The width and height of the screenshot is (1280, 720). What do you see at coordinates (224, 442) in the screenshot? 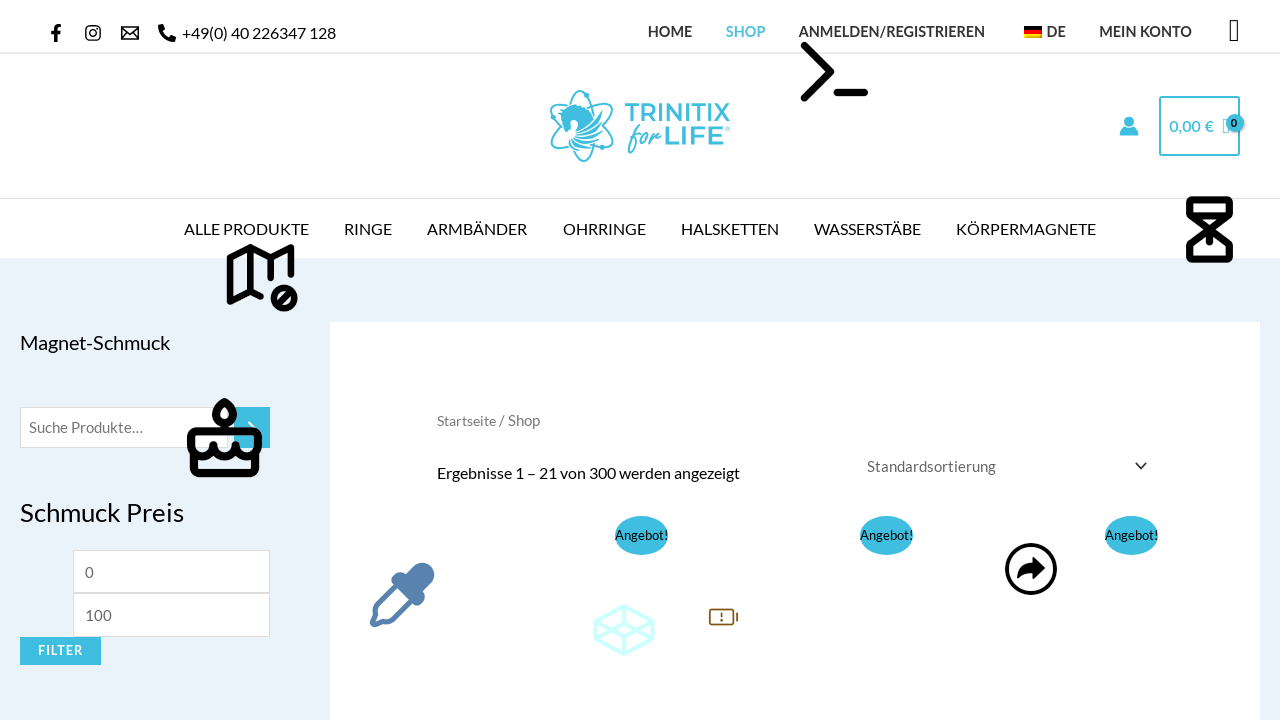
I see `view birthday or celebration reminders` at bounding box center [224, 442].